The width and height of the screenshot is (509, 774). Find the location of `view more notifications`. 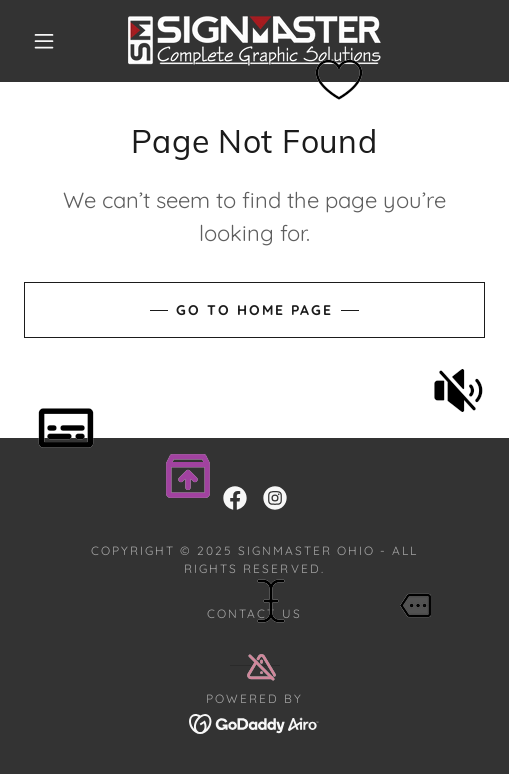

view more notifications is located at coordinates (415, 605).